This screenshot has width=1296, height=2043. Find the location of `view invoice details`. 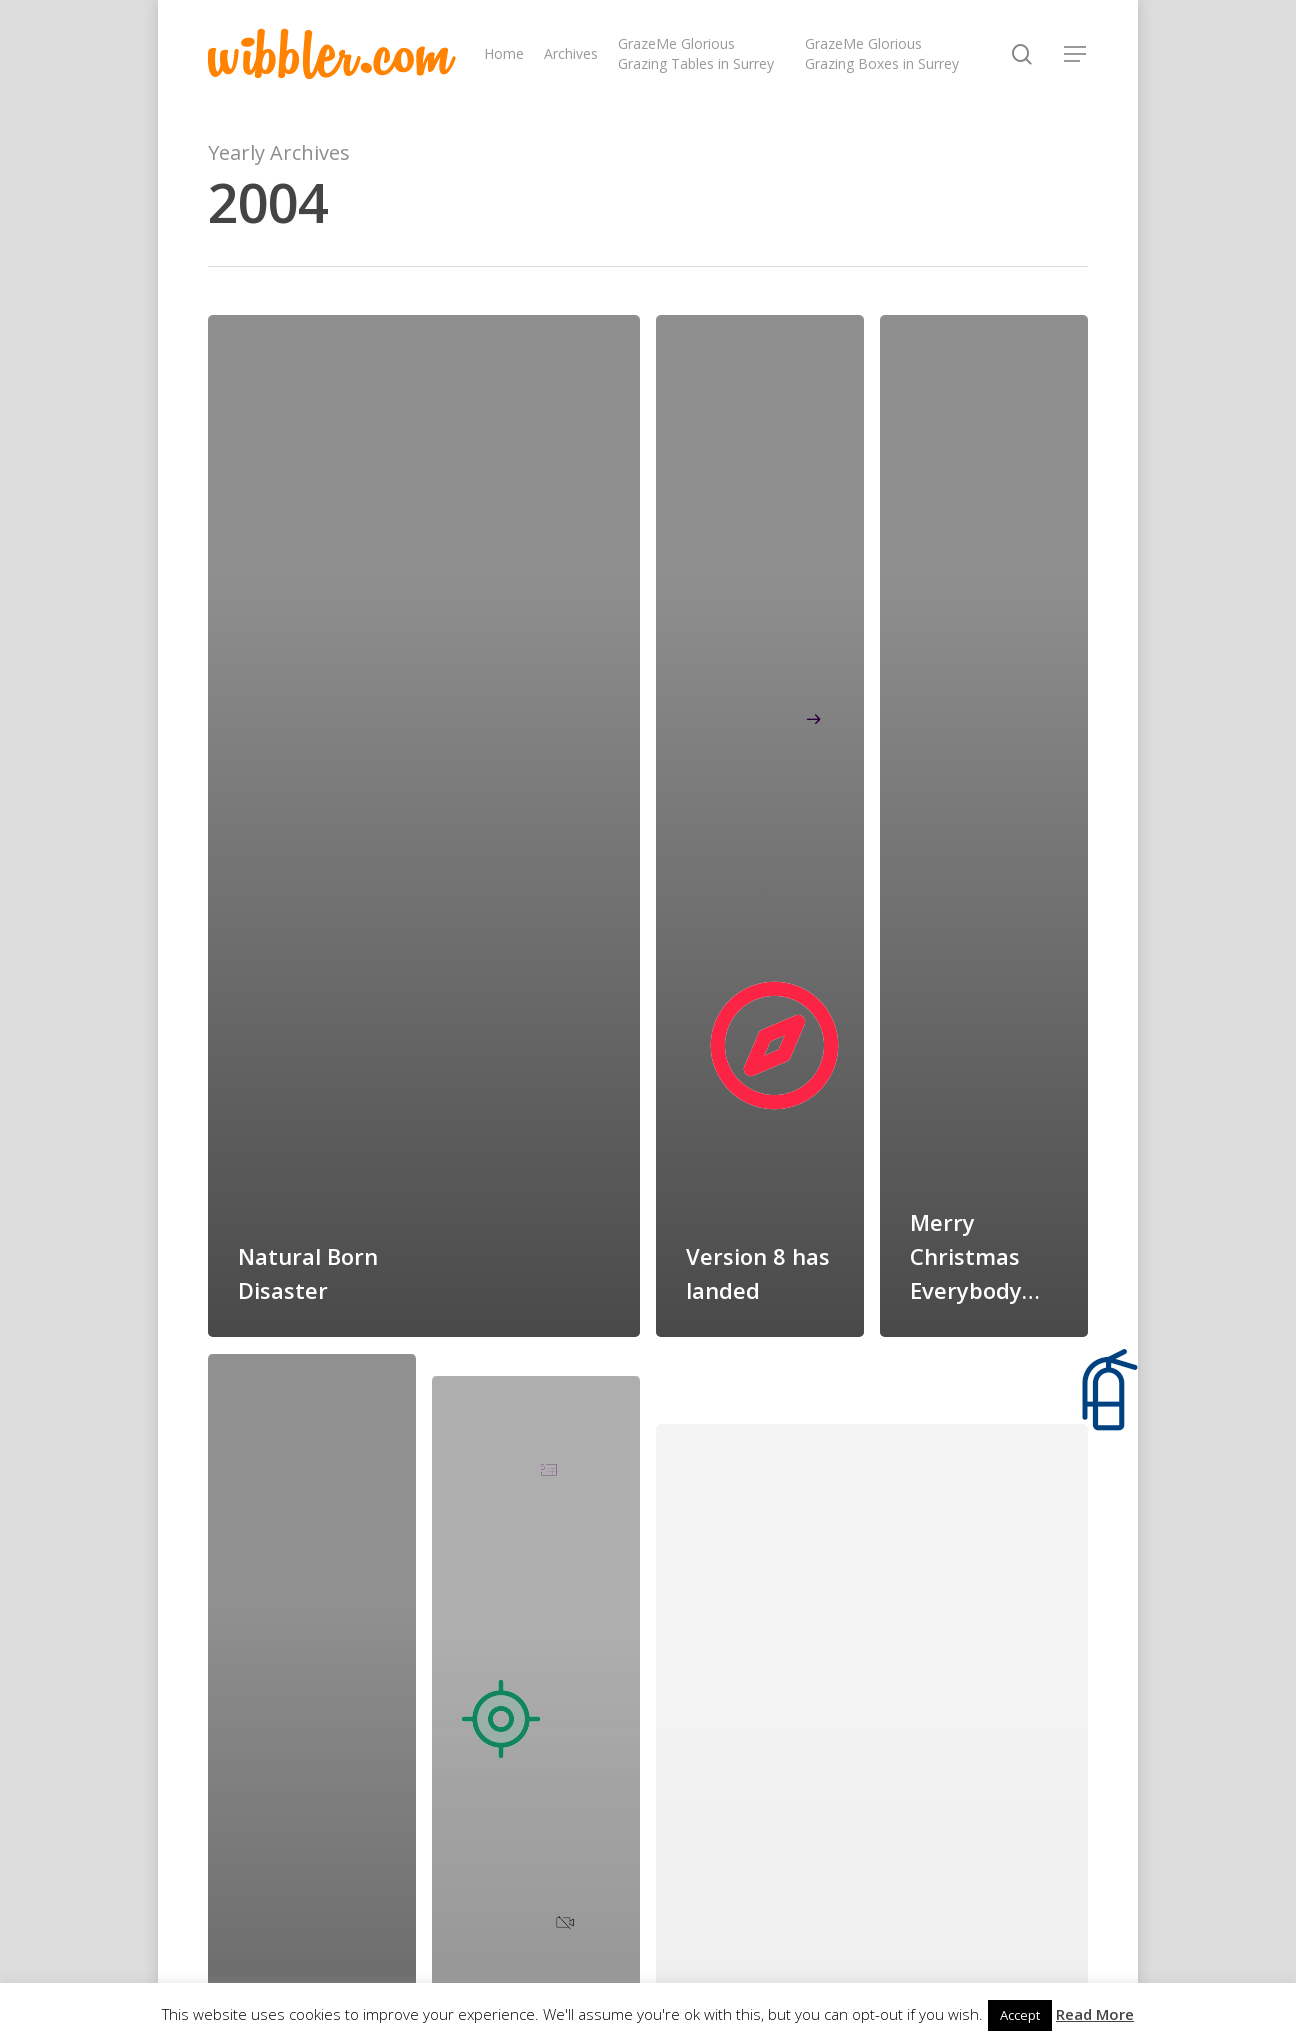

view invoice details is located at coordinates (549, 1470).